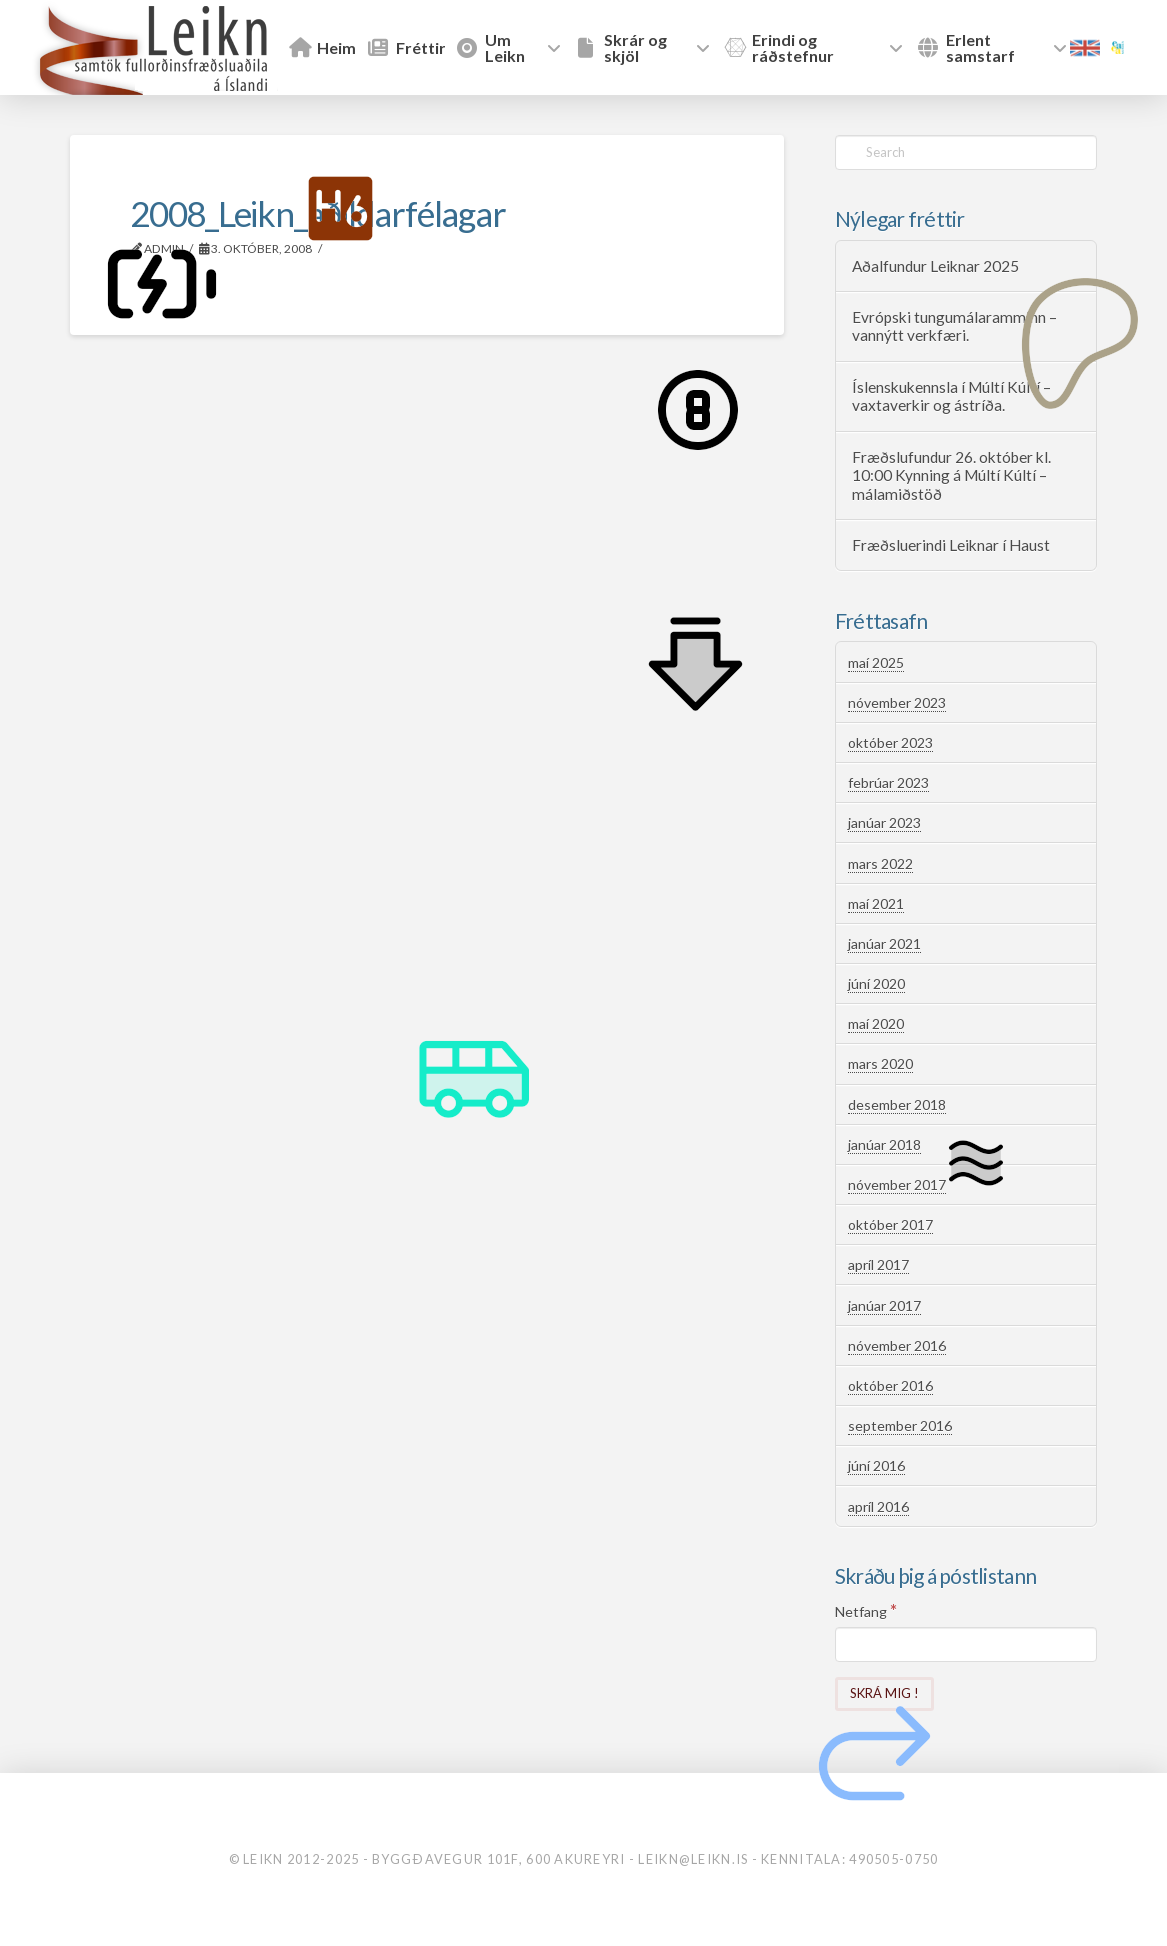  What do you see at coordinates (976, 1163) in the screenshot?
I see `indicates water or aquatic features` at bounding box center [976, 1163].